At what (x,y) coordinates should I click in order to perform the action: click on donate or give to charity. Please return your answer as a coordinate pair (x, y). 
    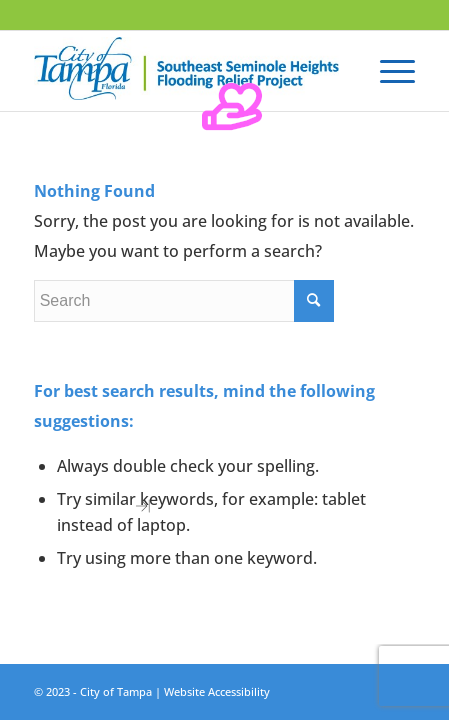
    Looking at the image, I should click on (233, 107).